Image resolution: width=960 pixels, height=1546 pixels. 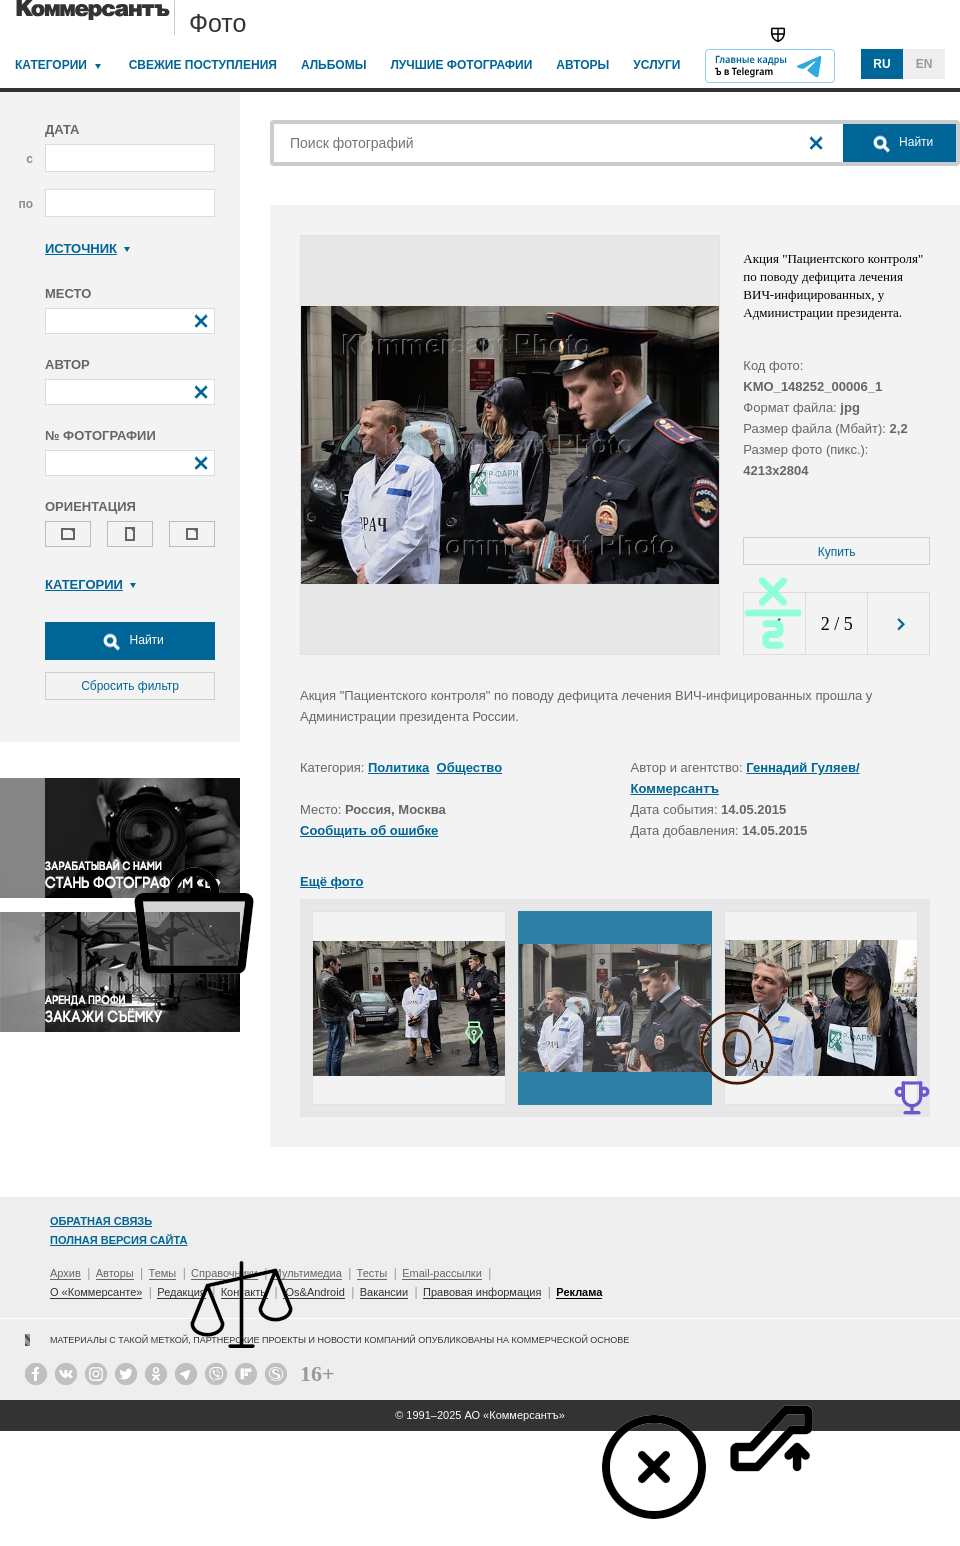 I want to click on compare items or options, so click(x=241, y=1304).